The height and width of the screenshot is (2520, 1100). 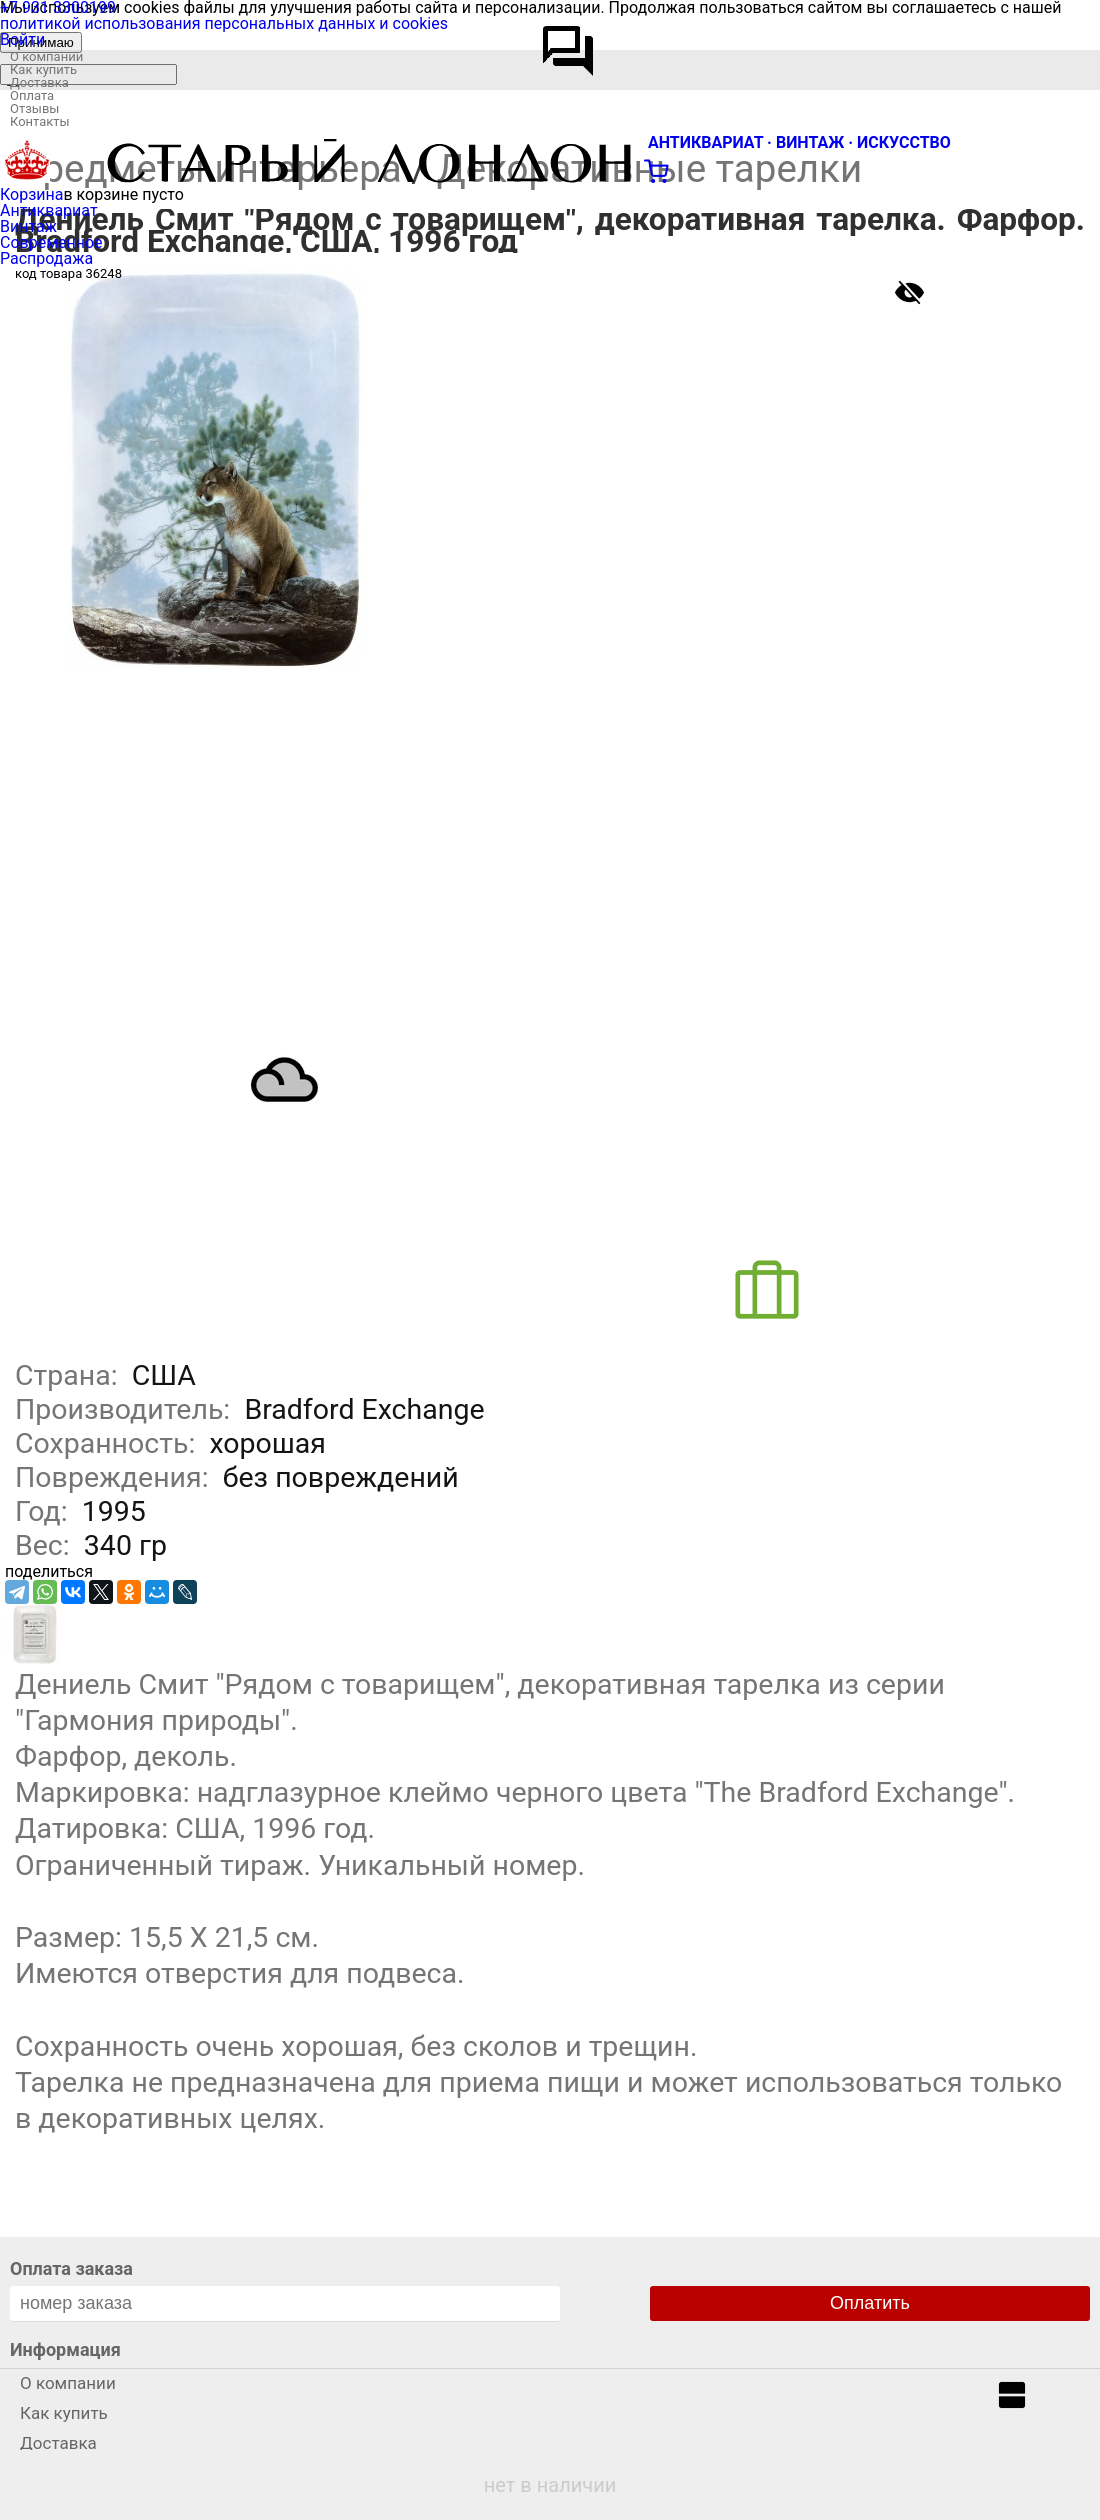 What do you see at coordinates (1012, 2395) in the screenshot?
I see `split view horizontally` at bounding box center [1012, 2395].